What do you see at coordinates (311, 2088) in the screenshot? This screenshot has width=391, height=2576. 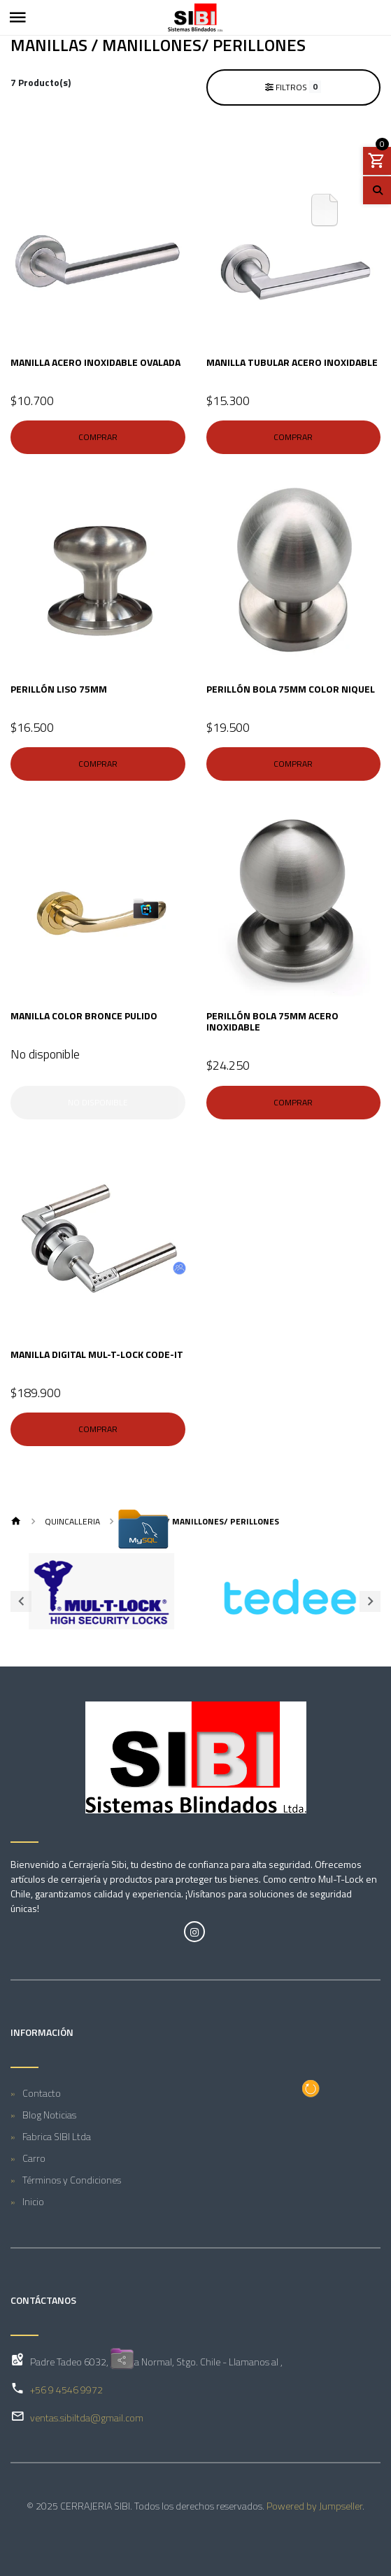 I see `restart the system` at bounding box center [311, 2088].